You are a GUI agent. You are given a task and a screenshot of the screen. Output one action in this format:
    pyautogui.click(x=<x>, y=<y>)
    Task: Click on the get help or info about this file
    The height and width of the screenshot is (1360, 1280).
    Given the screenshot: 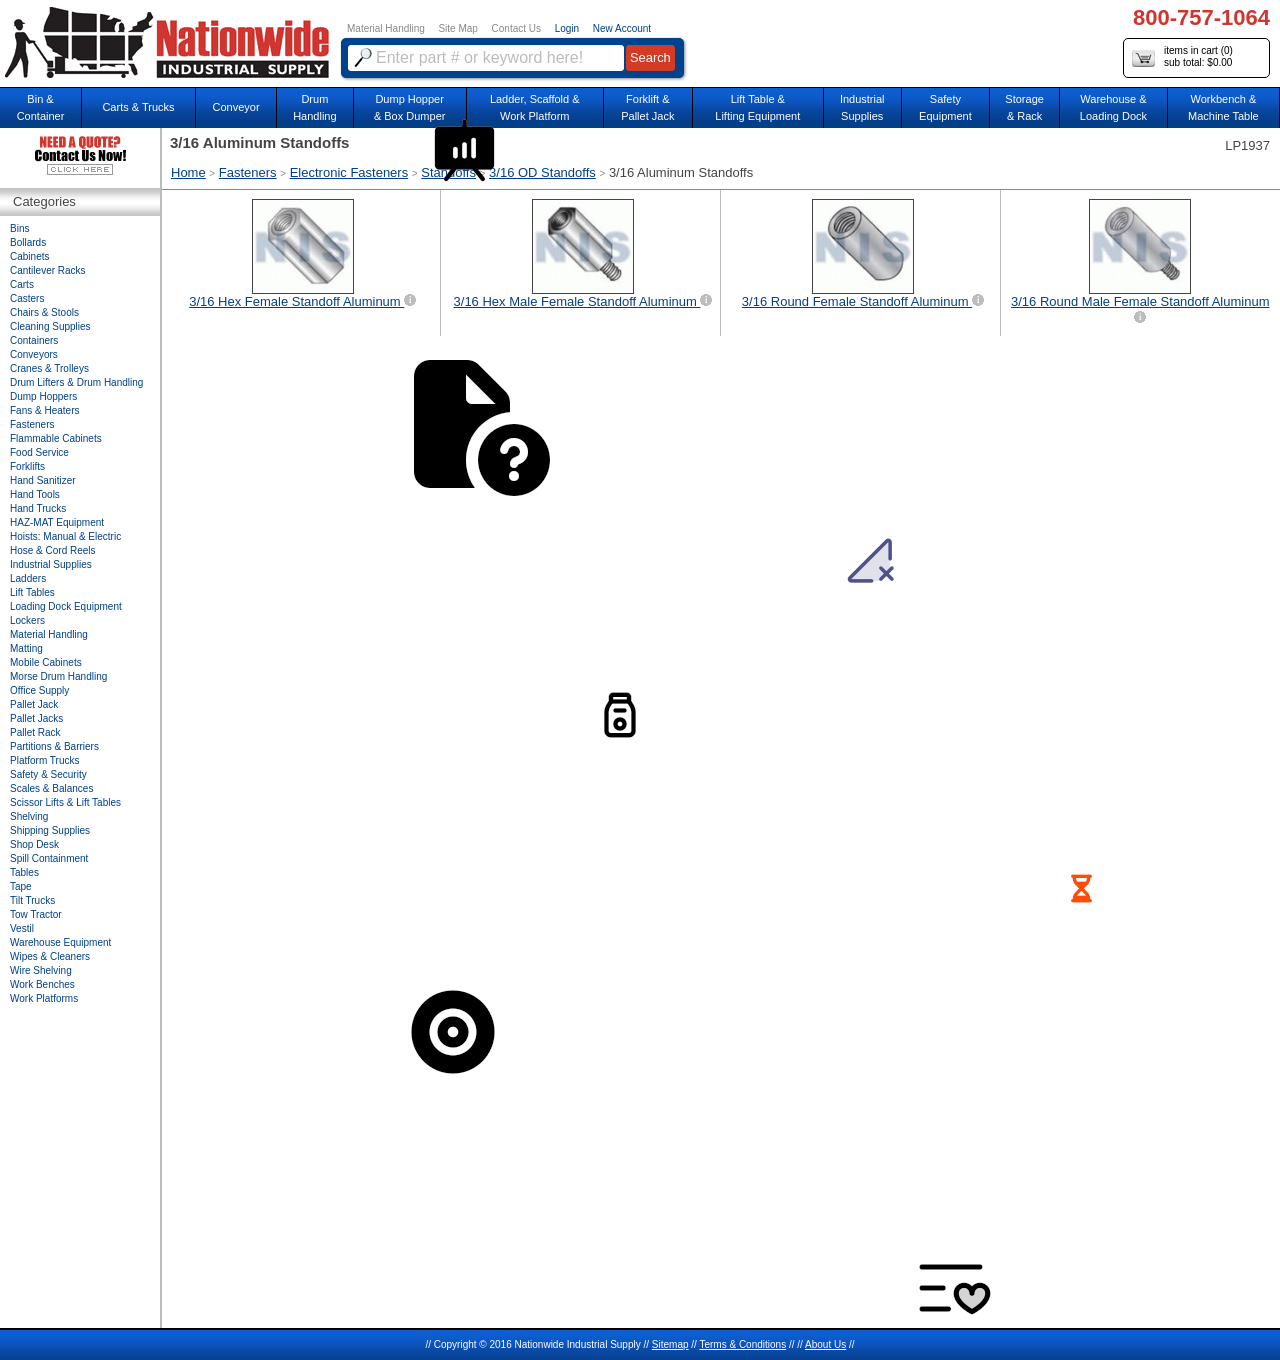 What is the action you would take?
    pyautogui.click(x=478, y=424)
    